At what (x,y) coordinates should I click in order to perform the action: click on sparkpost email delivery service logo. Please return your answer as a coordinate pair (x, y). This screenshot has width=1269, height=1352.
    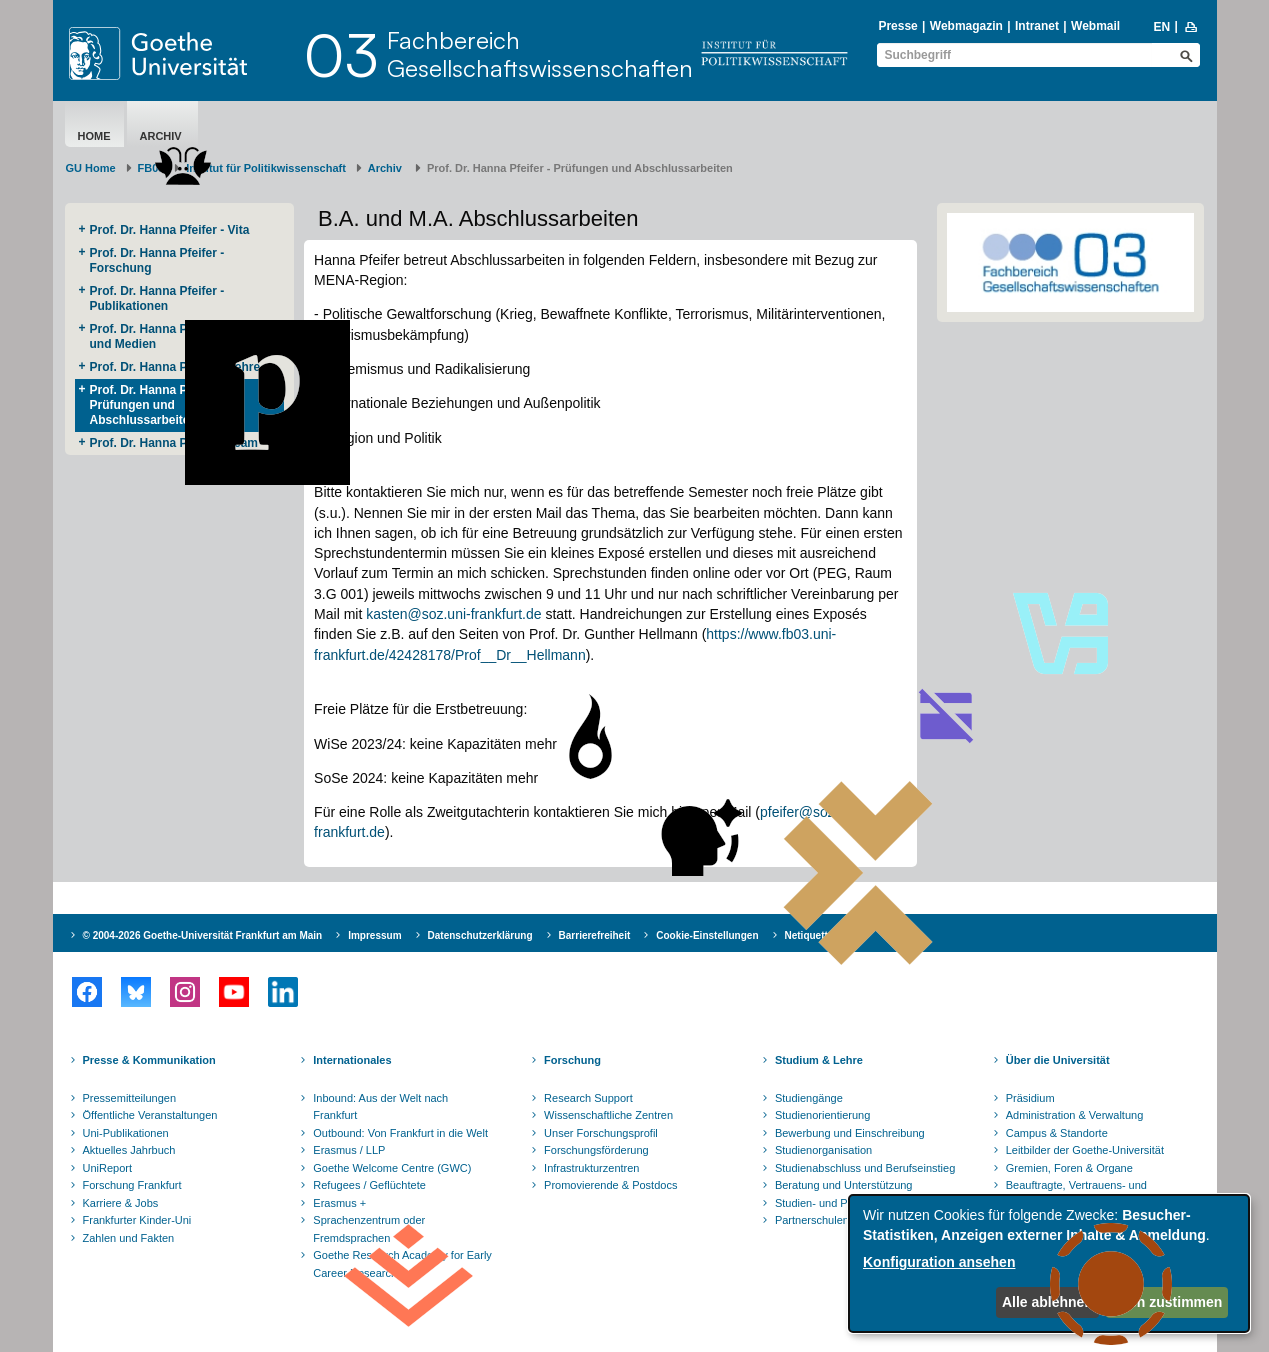
    Looking at the image, I should click on (590, 736).